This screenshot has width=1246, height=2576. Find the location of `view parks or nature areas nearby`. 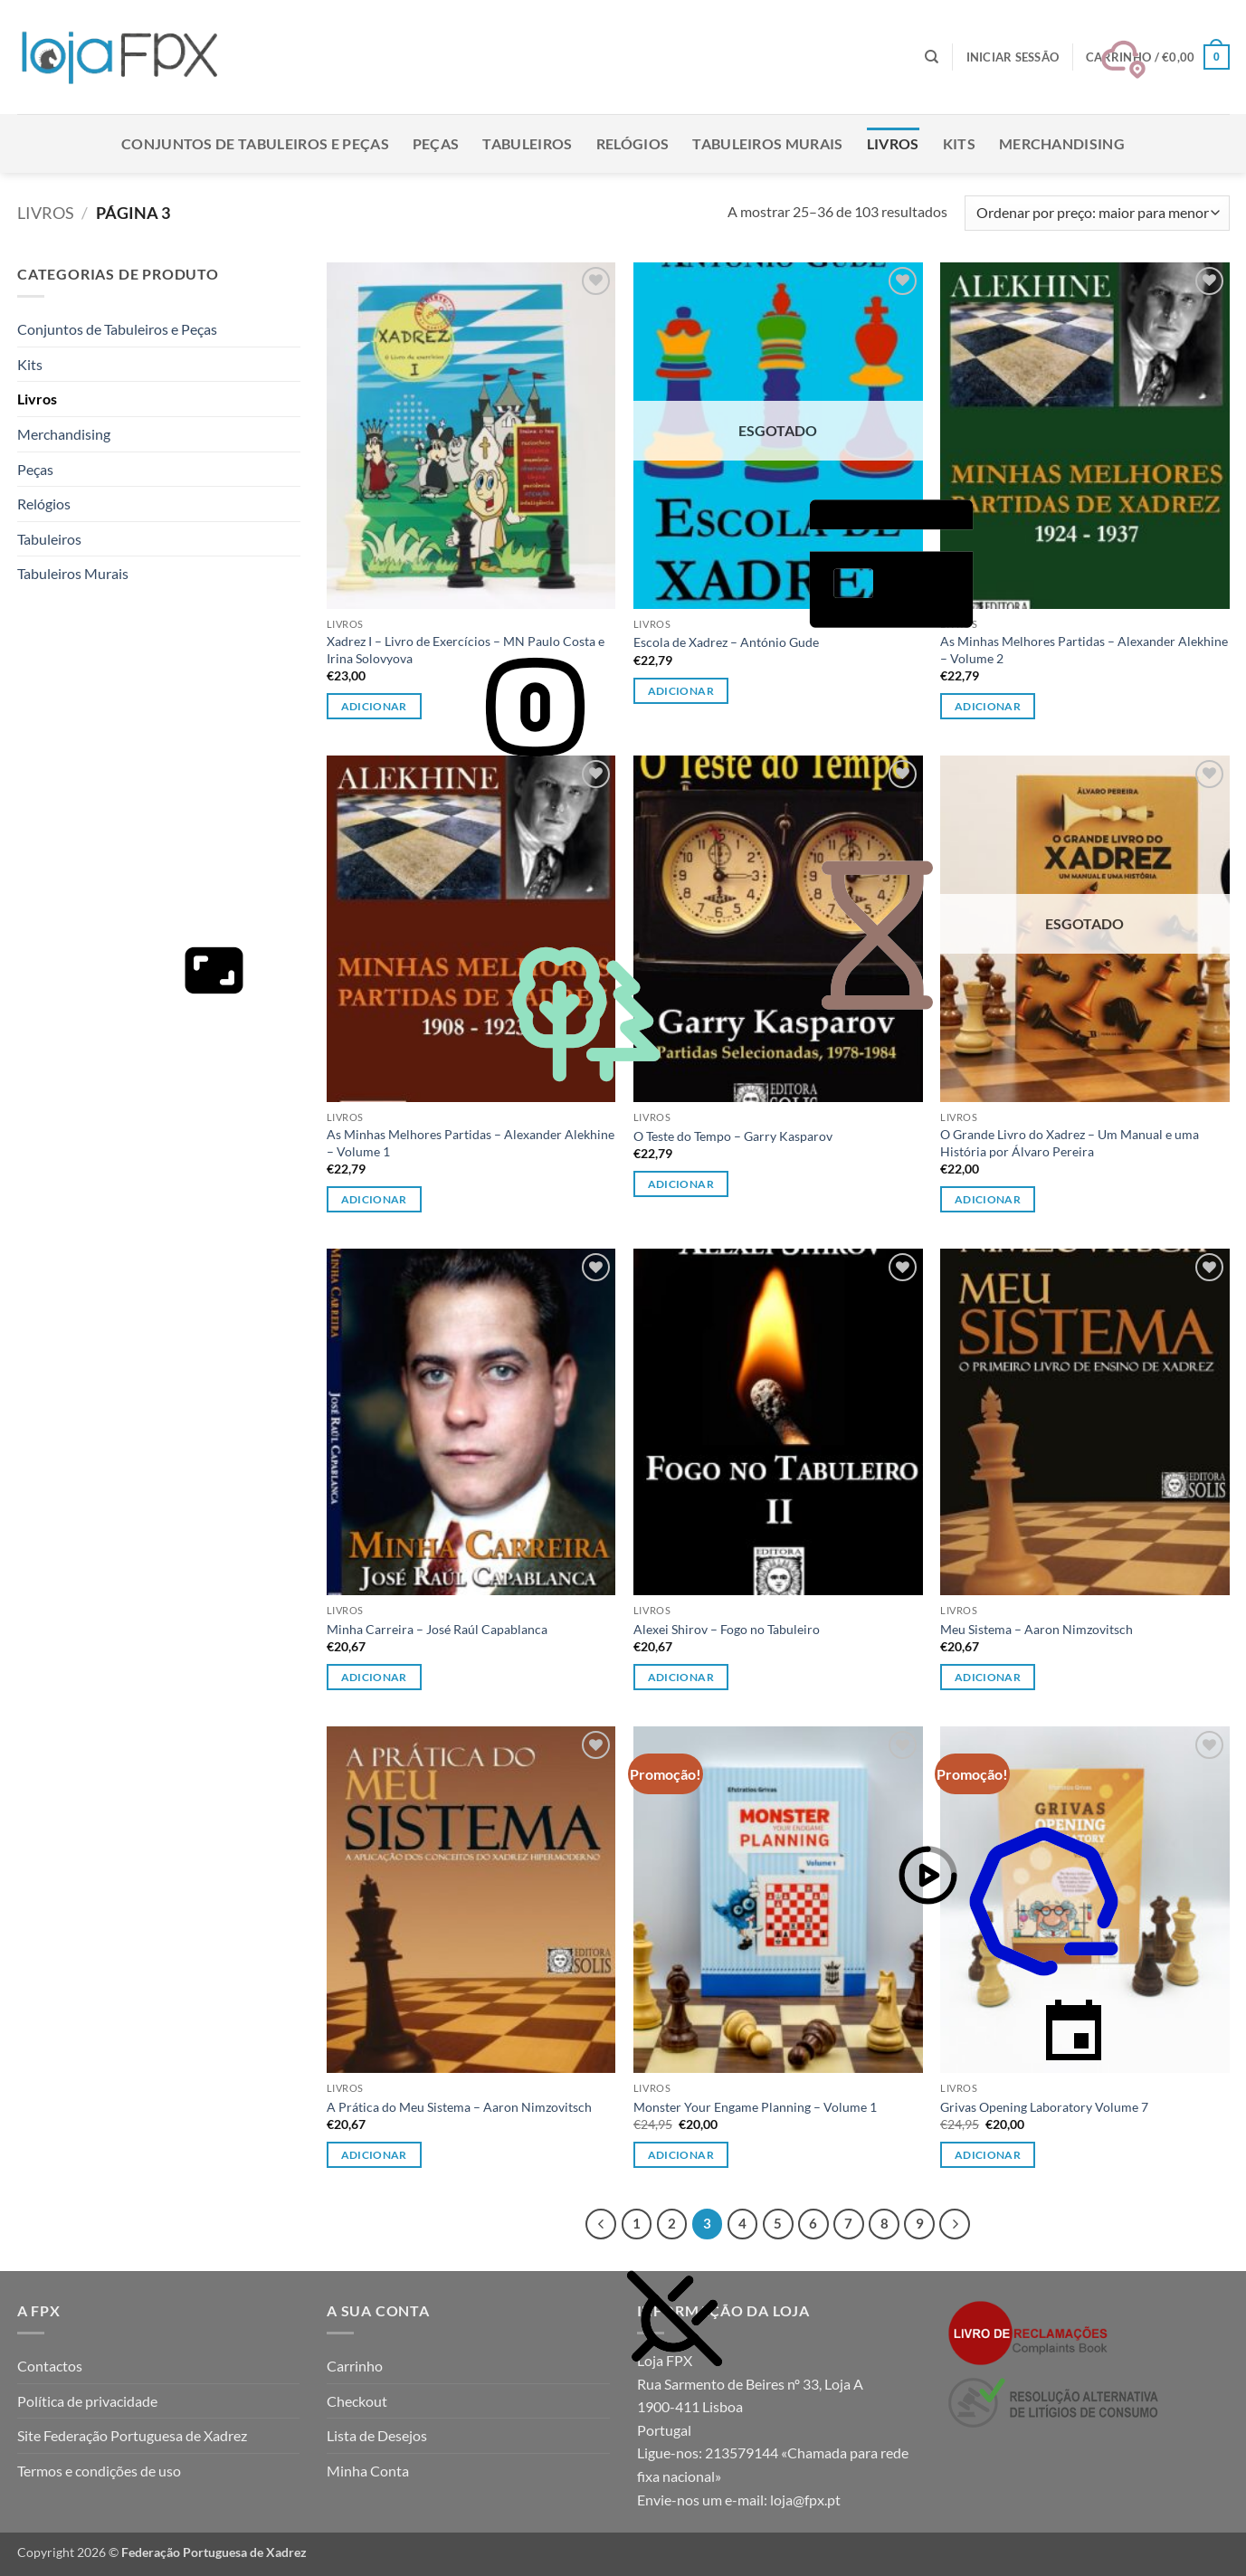

view parks or nature areas nearby is located at coordinates (586, 1014).